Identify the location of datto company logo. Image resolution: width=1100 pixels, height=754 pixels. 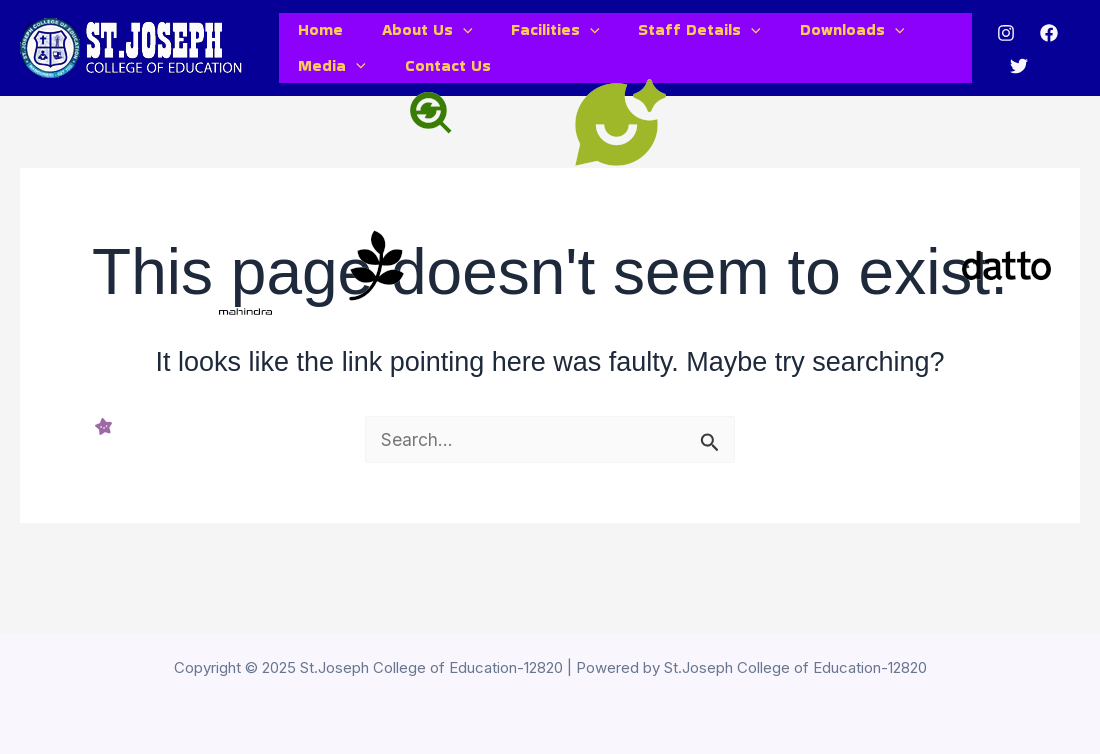
(1006, 265).